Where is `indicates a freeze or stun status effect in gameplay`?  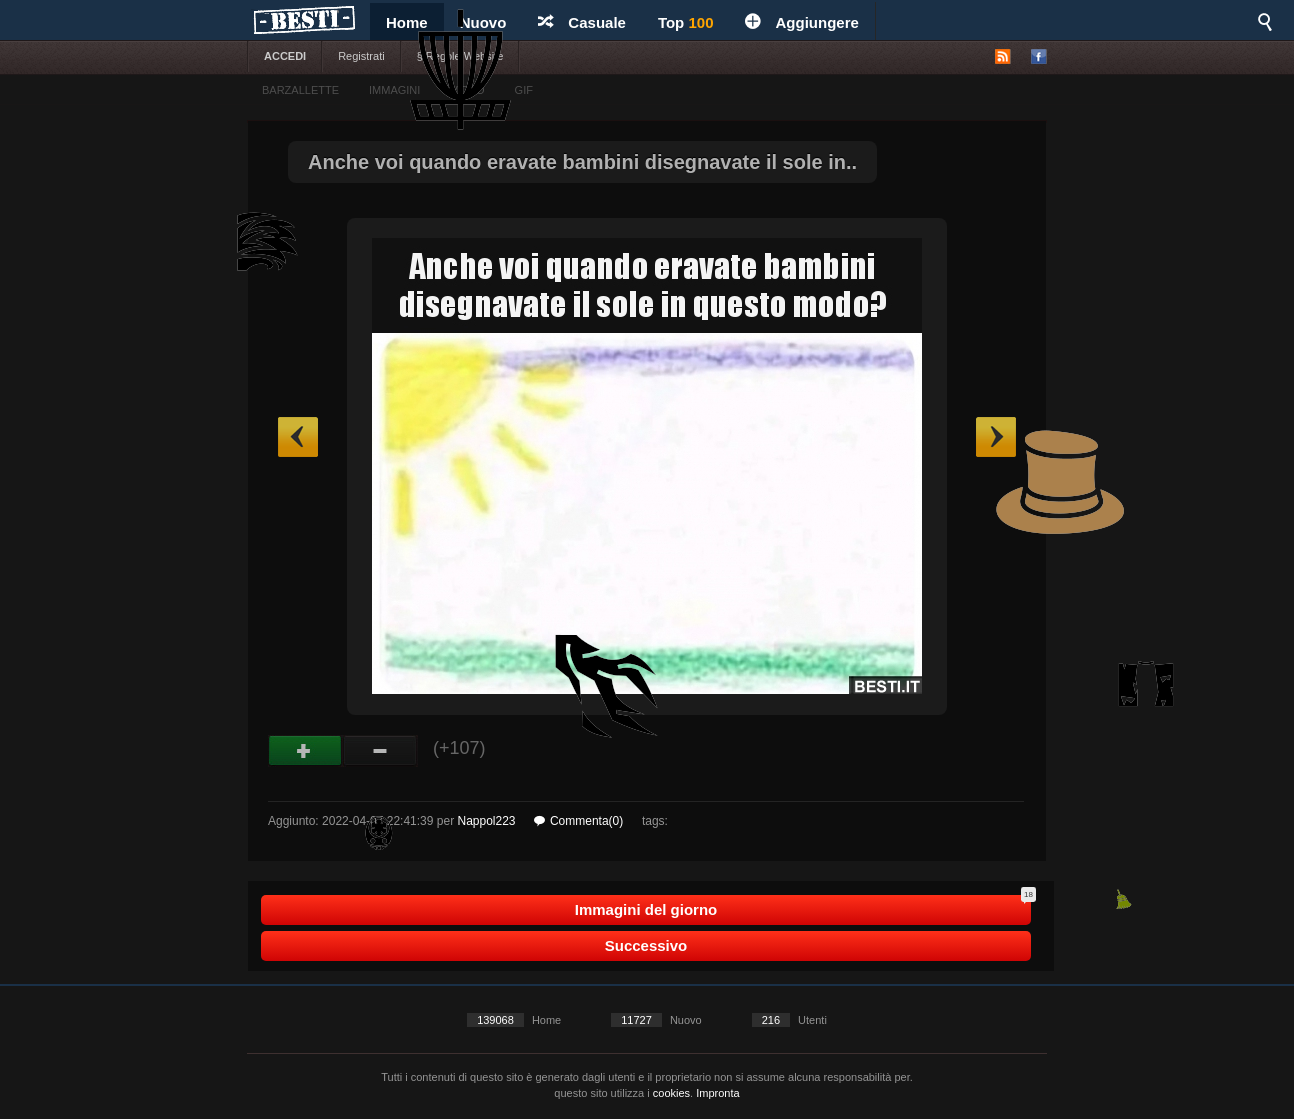
indicates a freeze or stun status effect in gameplay is located at coordinates (379, 833).